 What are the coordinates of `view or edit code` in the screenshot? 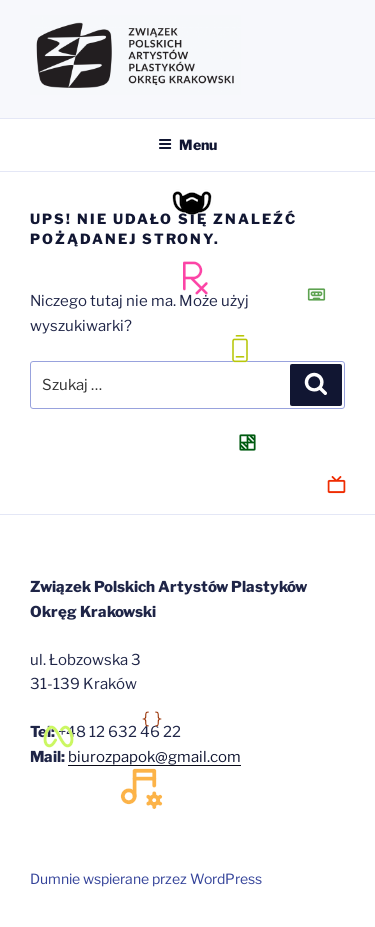 It's located at (152, 719).